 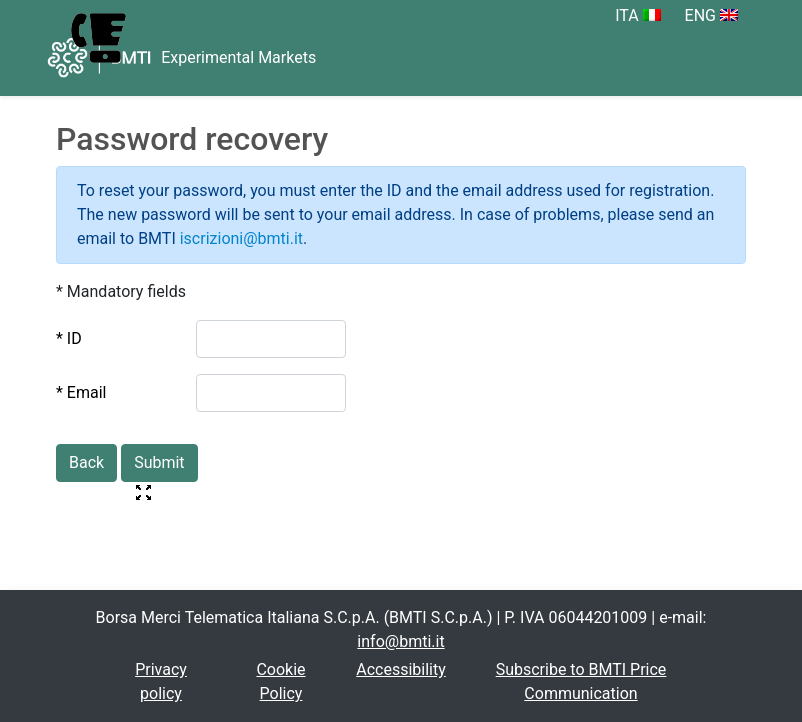 What do you see at coordinates (143, 492) in the screenshot?
I see `expand to fullscreen view` at bounding box center [143, 492].